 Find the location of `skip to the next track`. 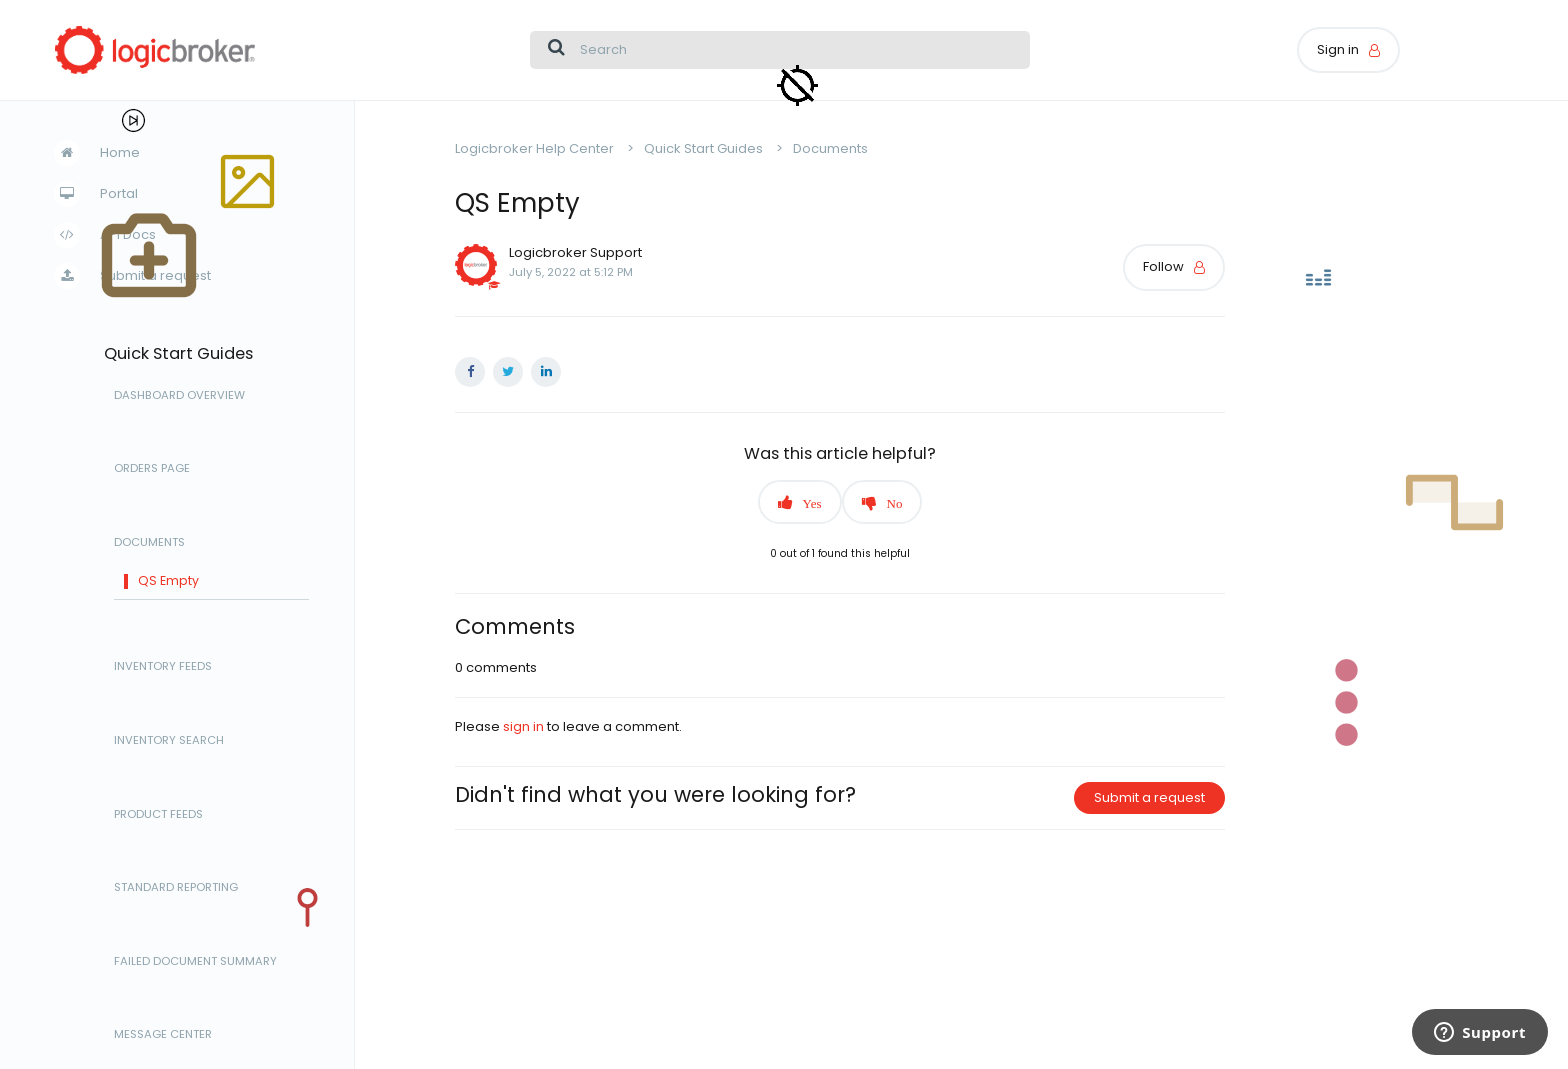

skip to the next track is located at coordinates (133, 120).